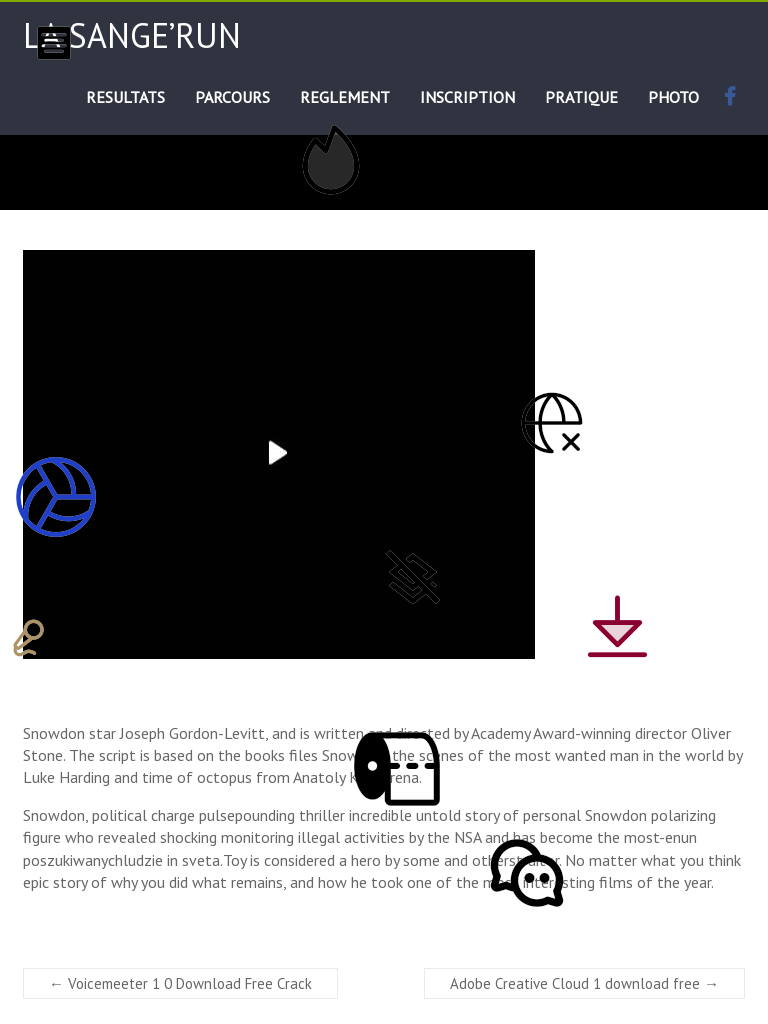 This screenshot has width=768, height=1024. Describe the element at coordinates (27, 638) in the screenshot. I see `access voice recording or microphone input` at that location.